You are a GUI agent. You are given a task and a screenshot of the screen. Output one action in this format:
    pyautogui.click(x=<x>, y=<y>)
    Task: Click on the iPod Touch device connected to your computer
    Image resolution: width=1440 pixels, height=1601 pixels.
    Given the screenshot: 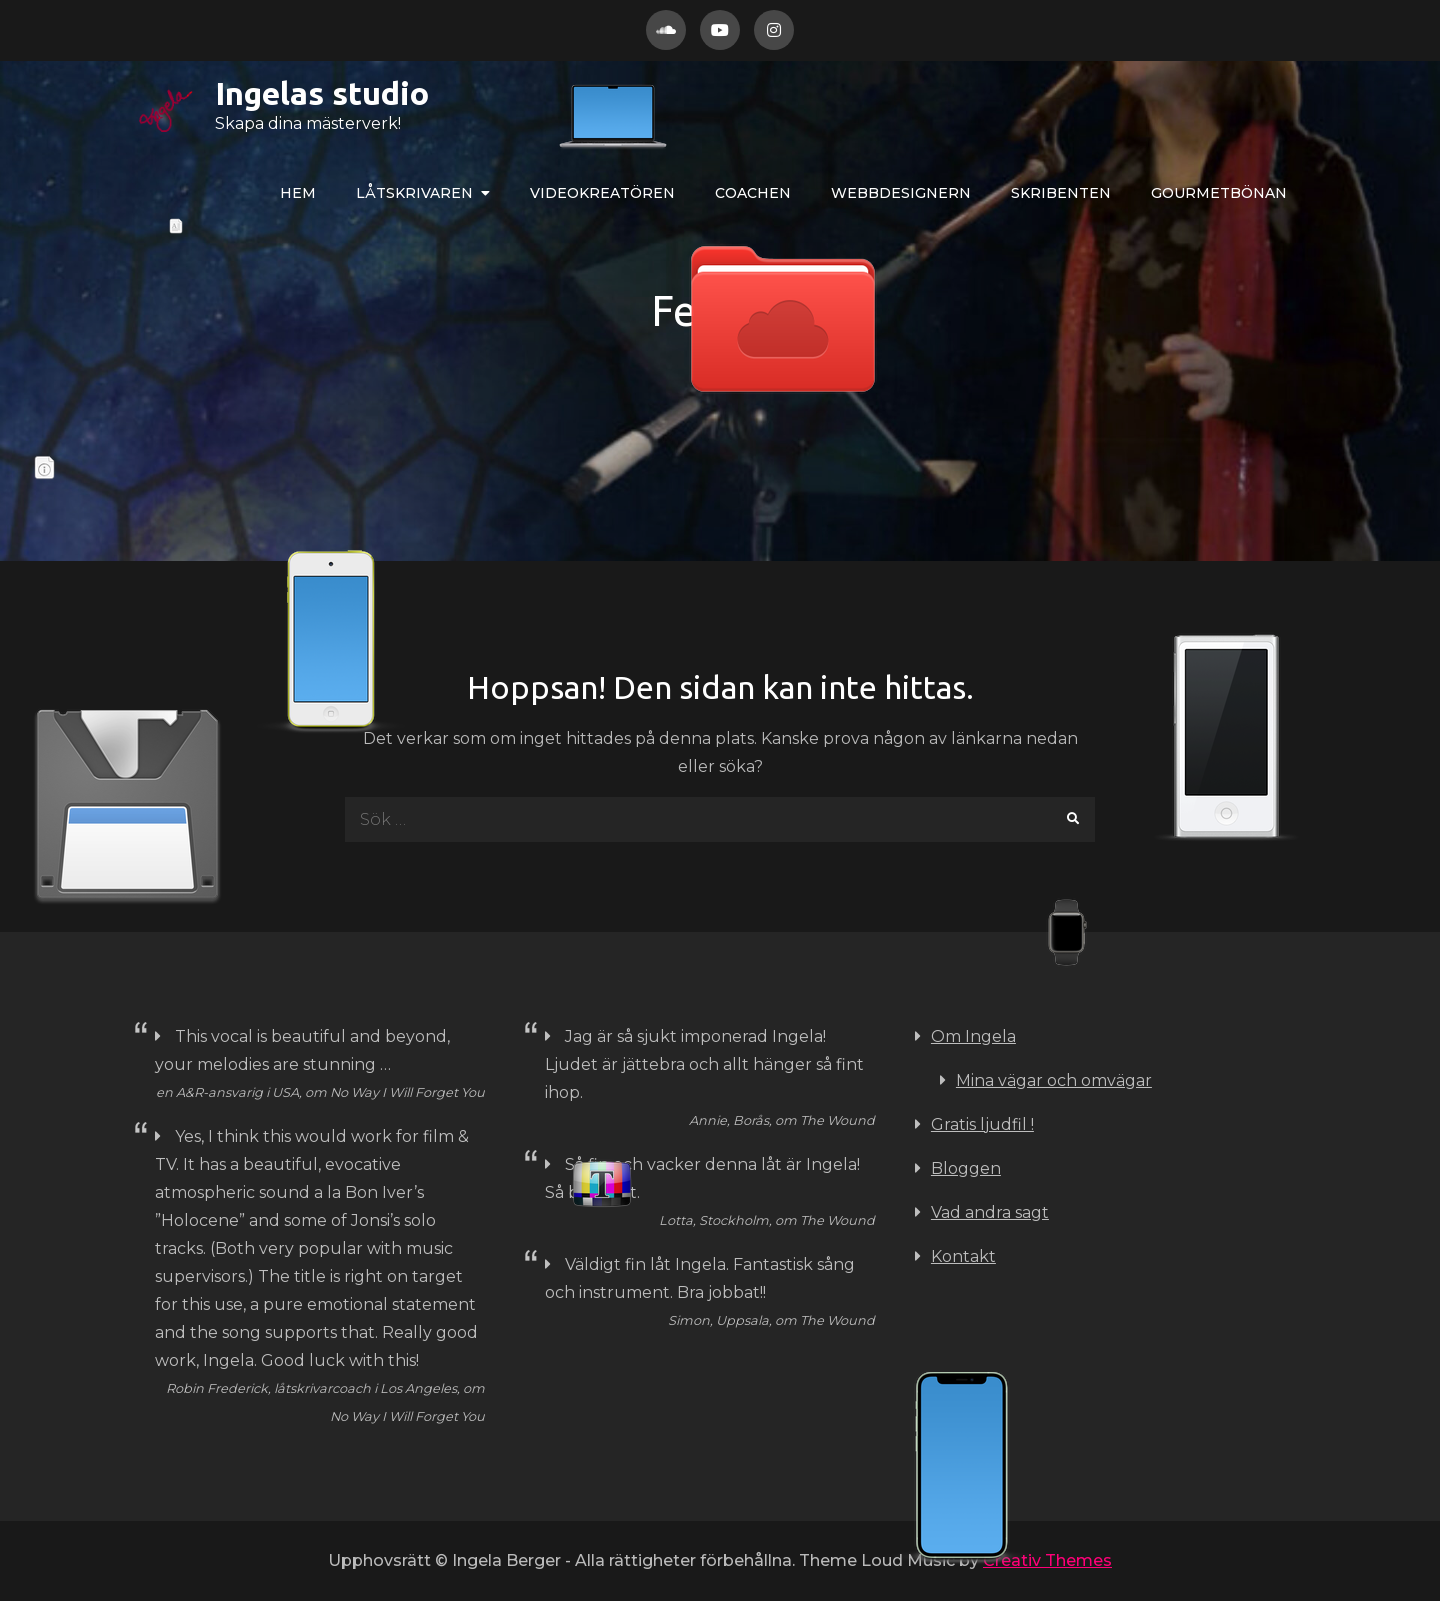 What is the action you would take?
    pyautogui.click(x=331, y=642)
    